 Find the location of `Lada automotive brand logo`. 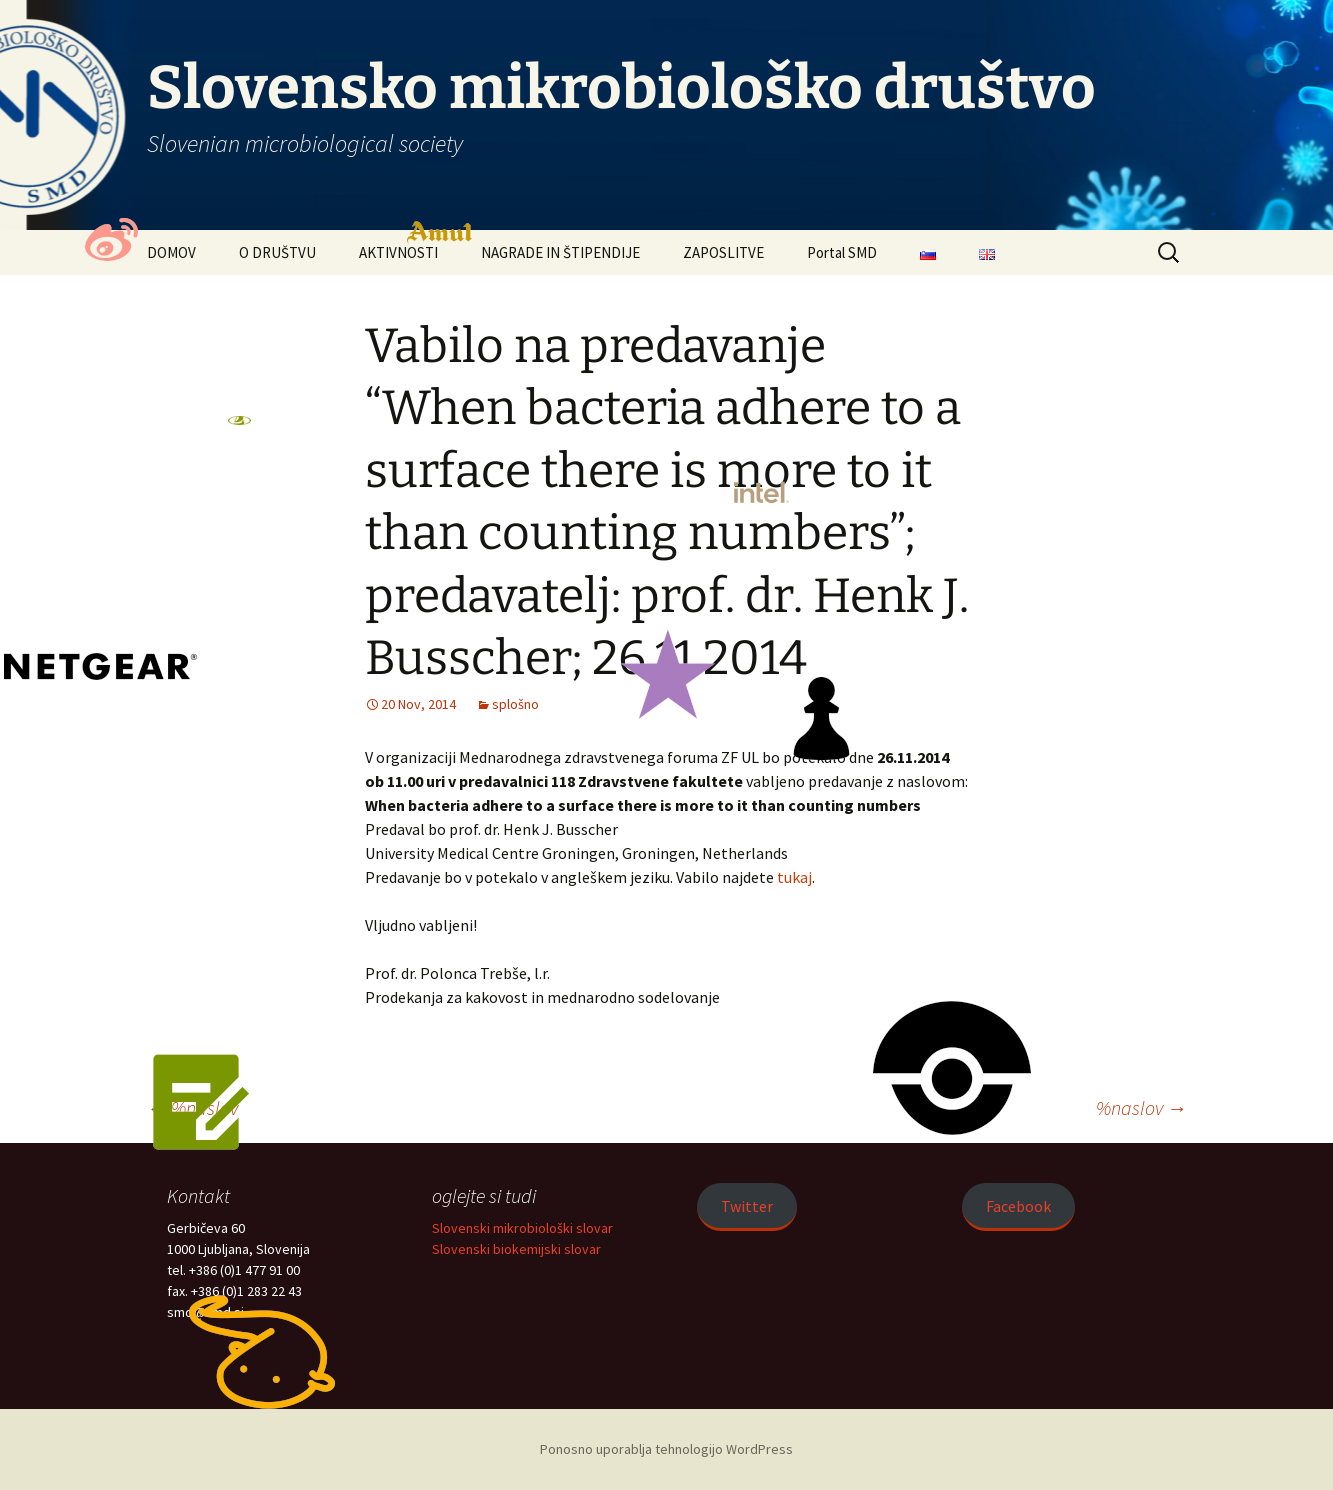

Lada automotive brand logo is located at coordinates (239, 420).